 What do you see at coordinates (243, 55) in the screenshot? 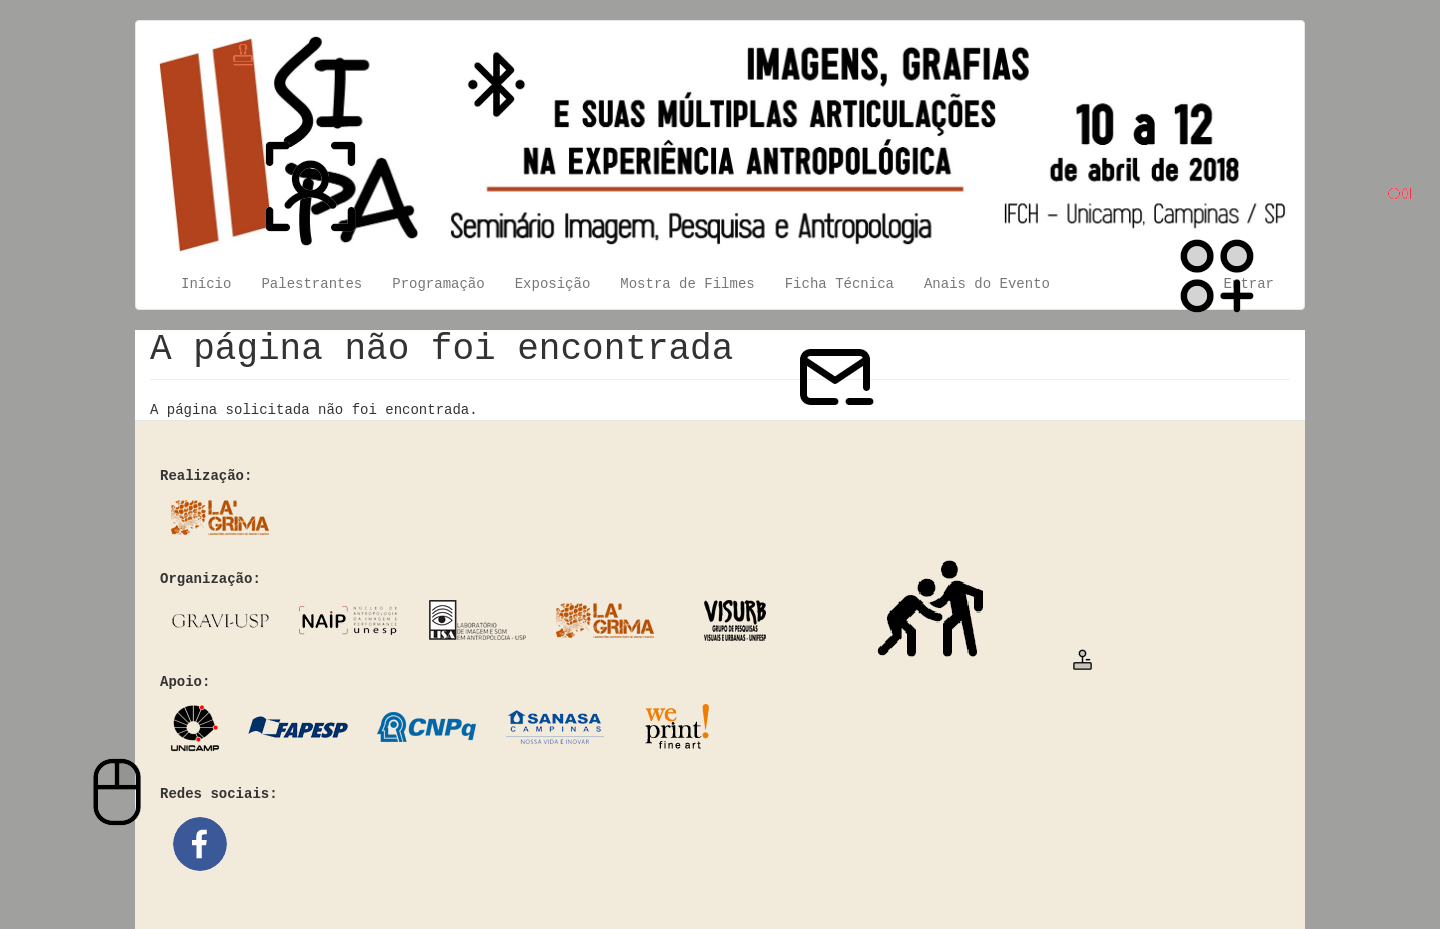
I see `apply a stamp or seal to a document` at bounding box center [243, 55].